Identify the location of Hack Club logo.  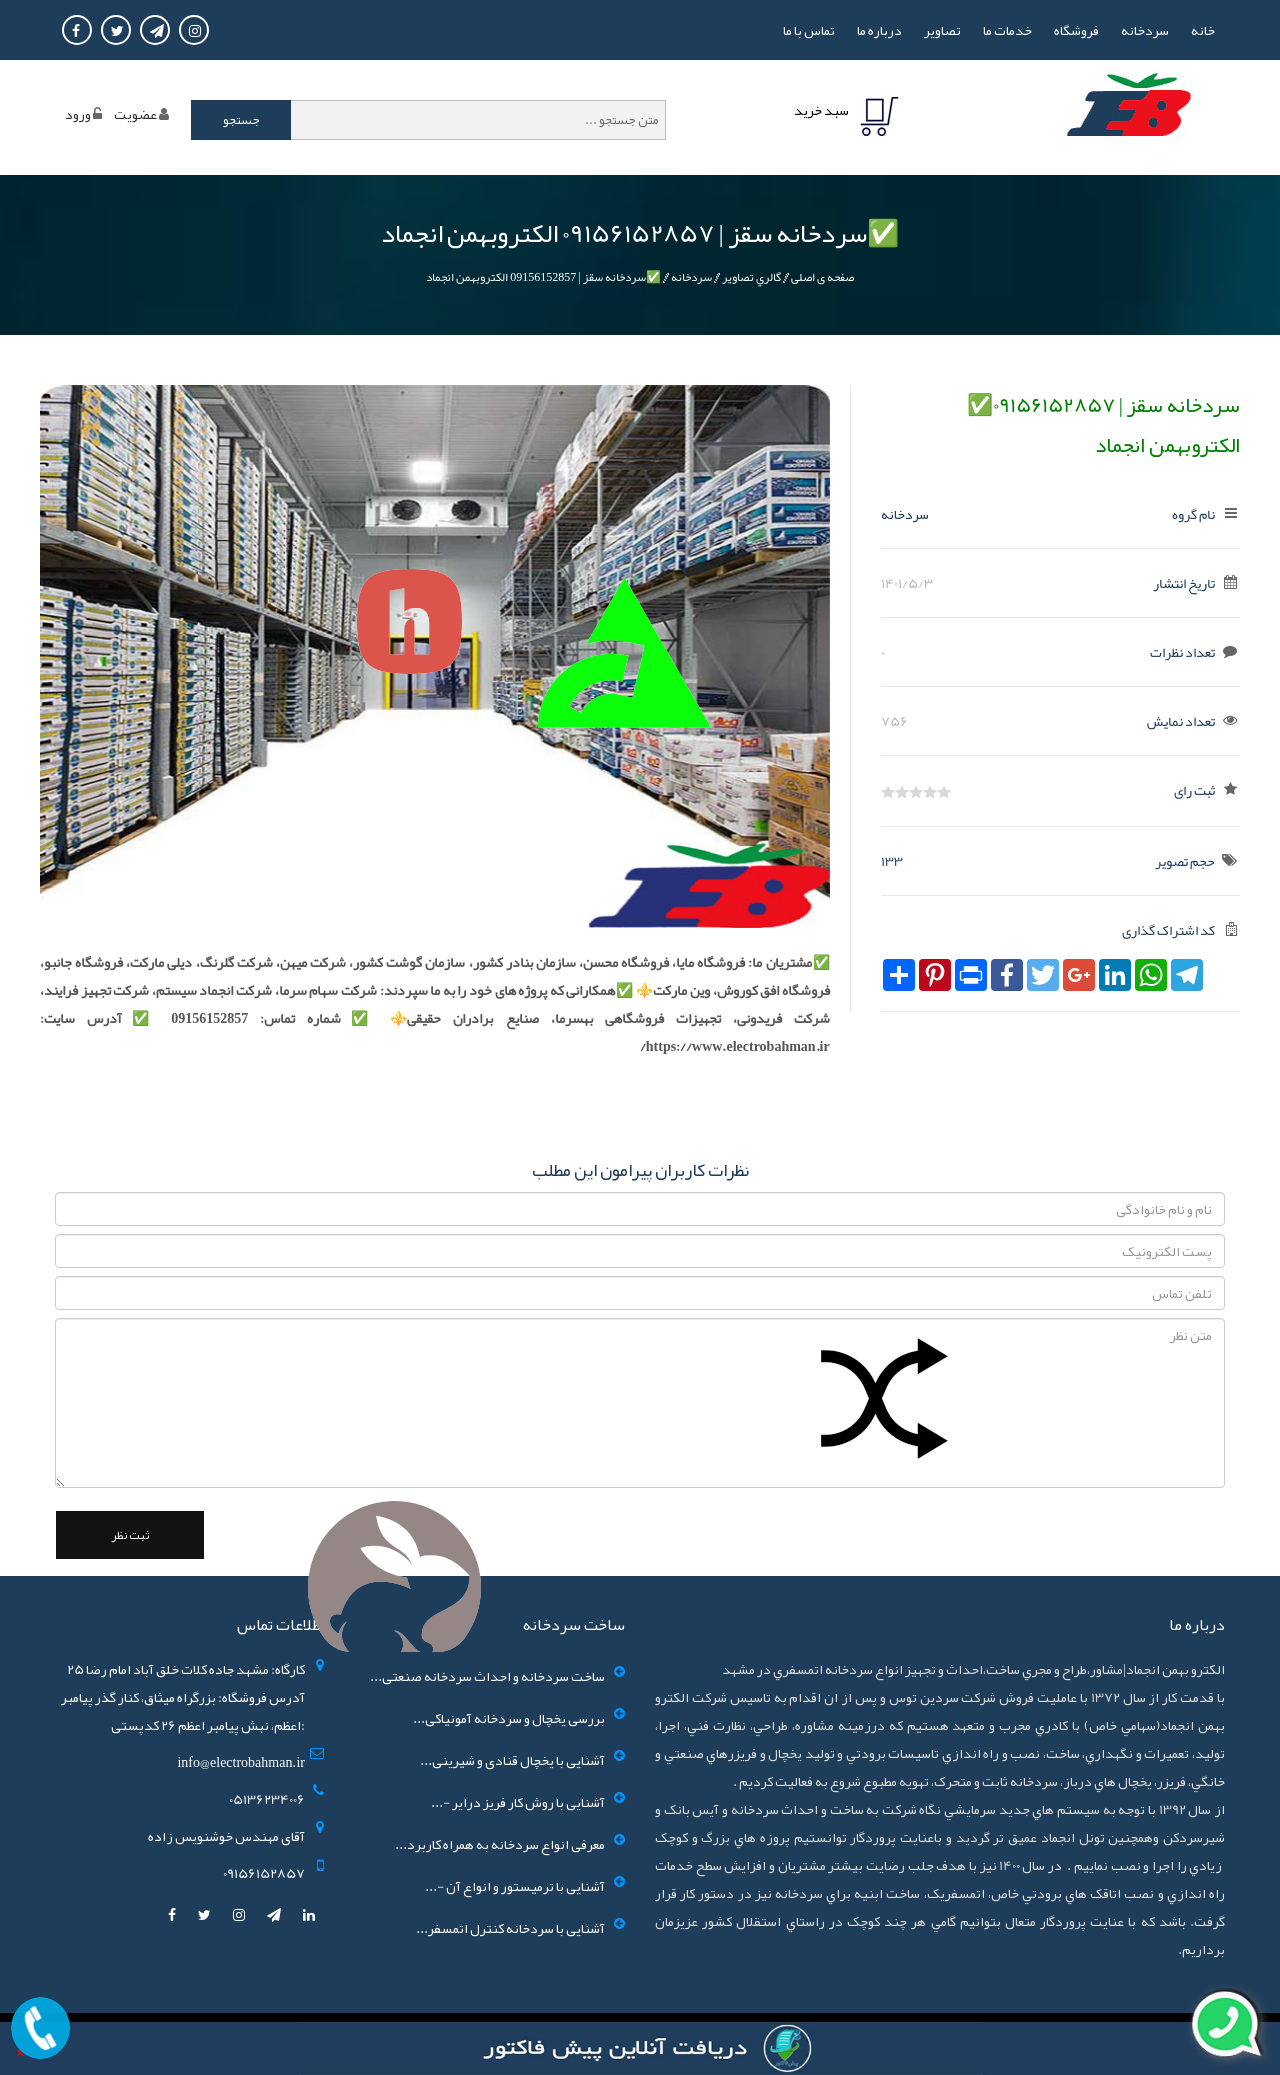
(409, 621).